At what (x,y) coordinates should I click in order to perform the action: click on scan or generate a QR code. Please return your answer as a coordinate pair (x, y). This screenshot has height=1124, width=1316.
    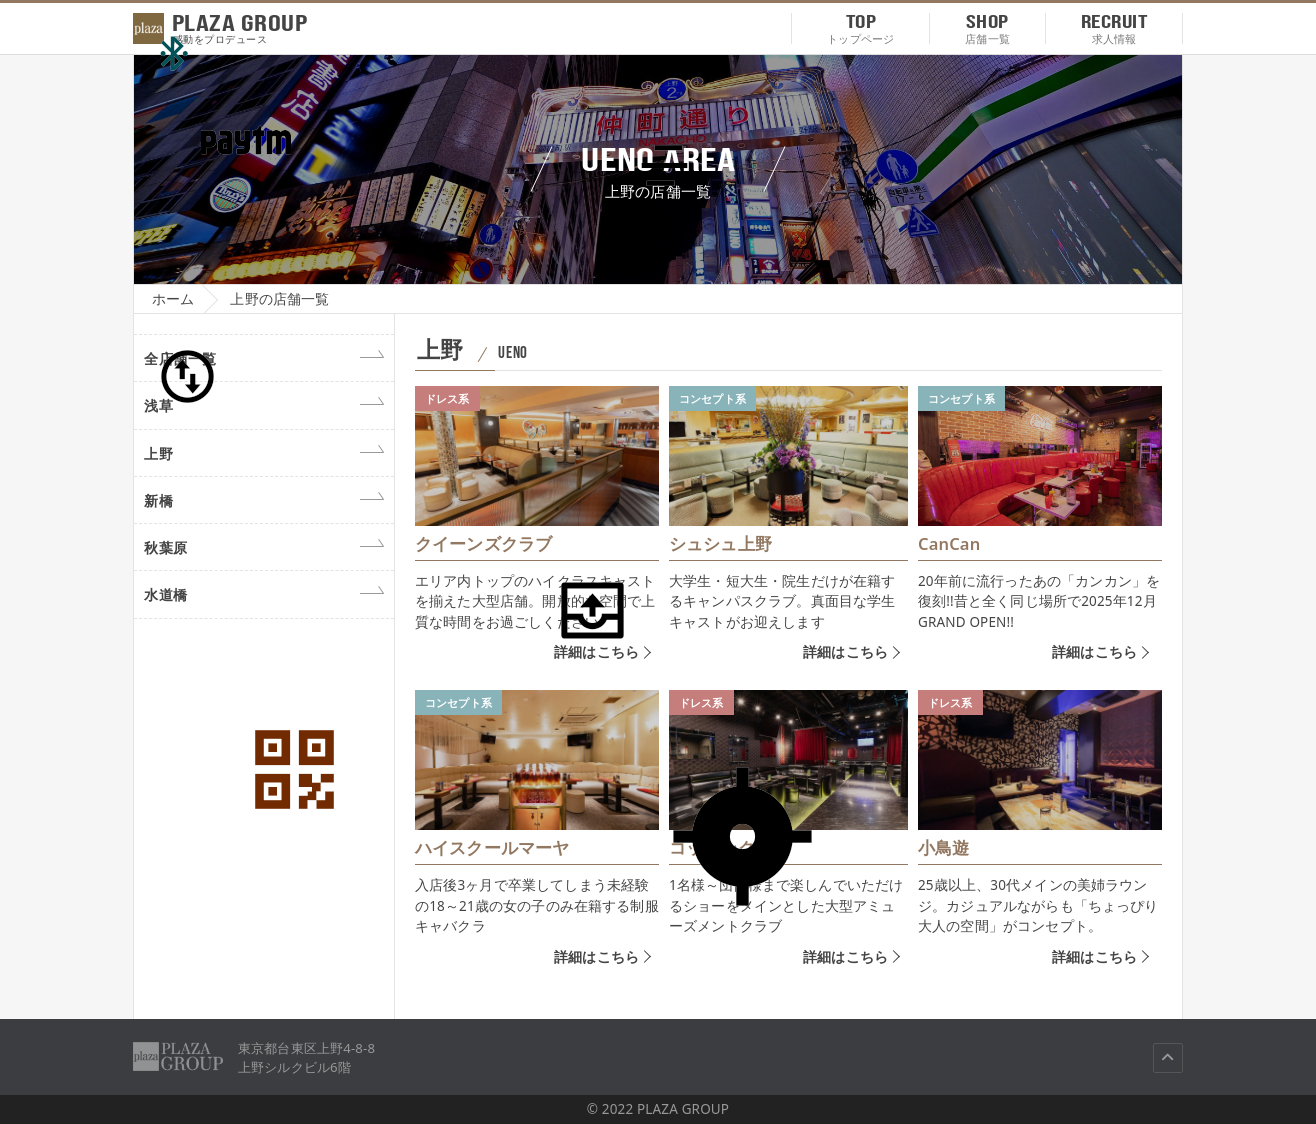
    Looking at the image, I should click on (294, 769).